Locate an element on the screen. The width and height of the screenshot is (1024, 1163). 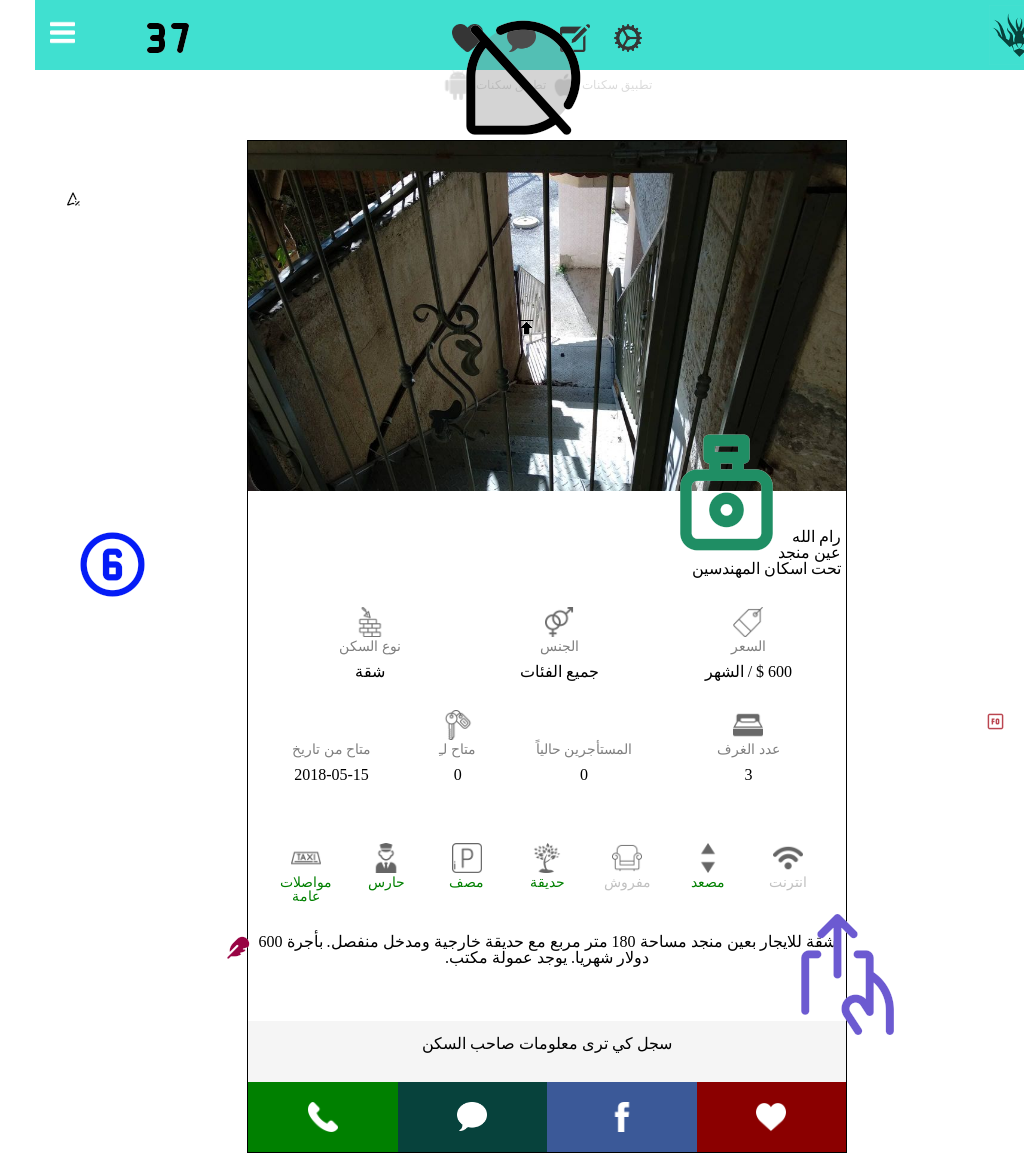
browse perfume or fragrance products is located at coordinates (726, 492).